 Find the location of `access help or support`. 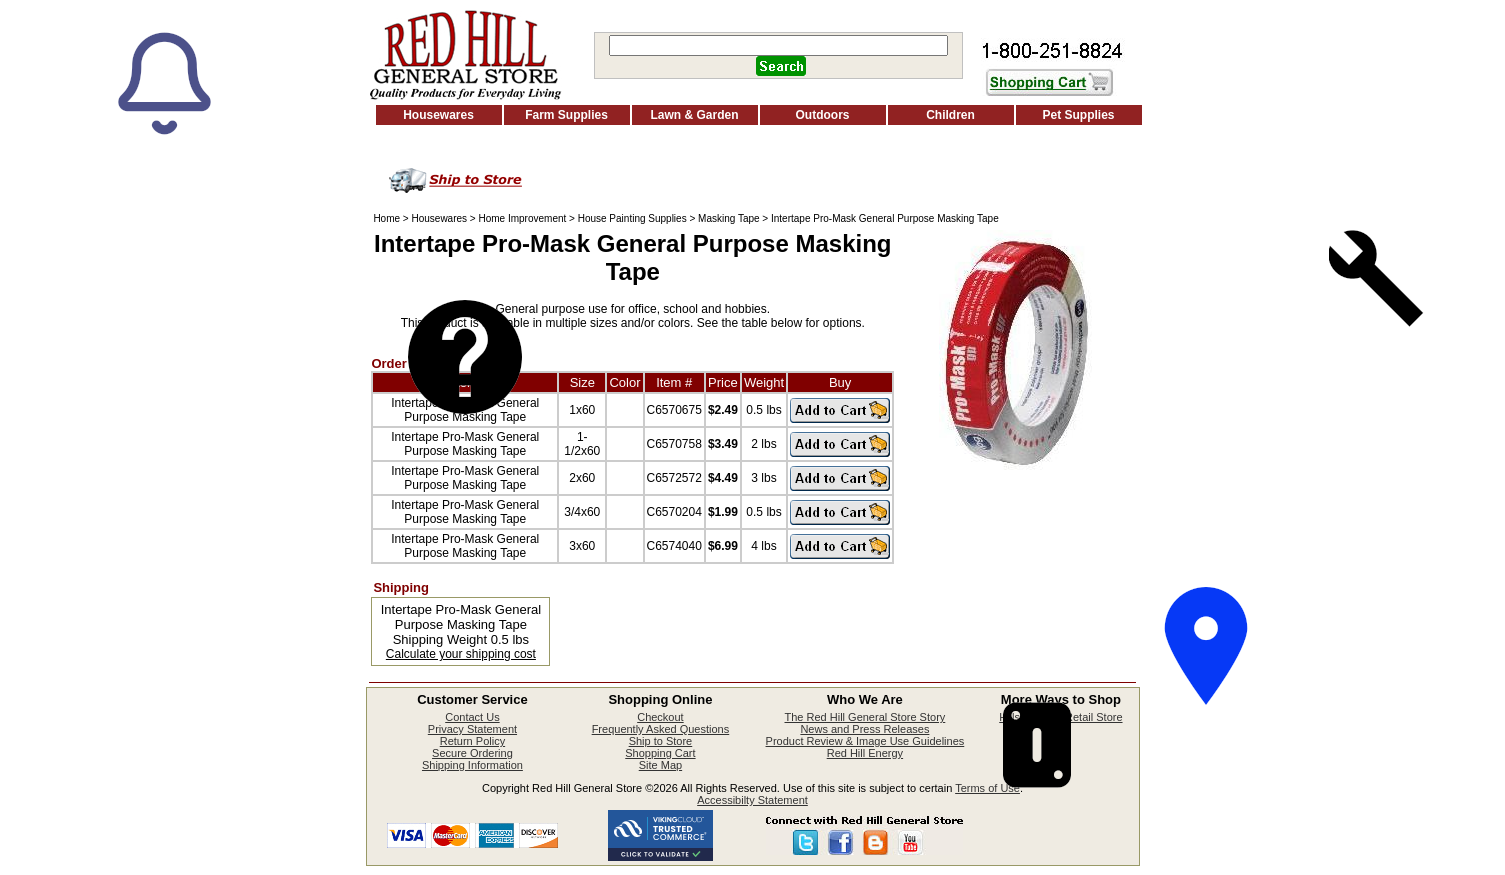

access help or support is located at coordinates (465, 357).